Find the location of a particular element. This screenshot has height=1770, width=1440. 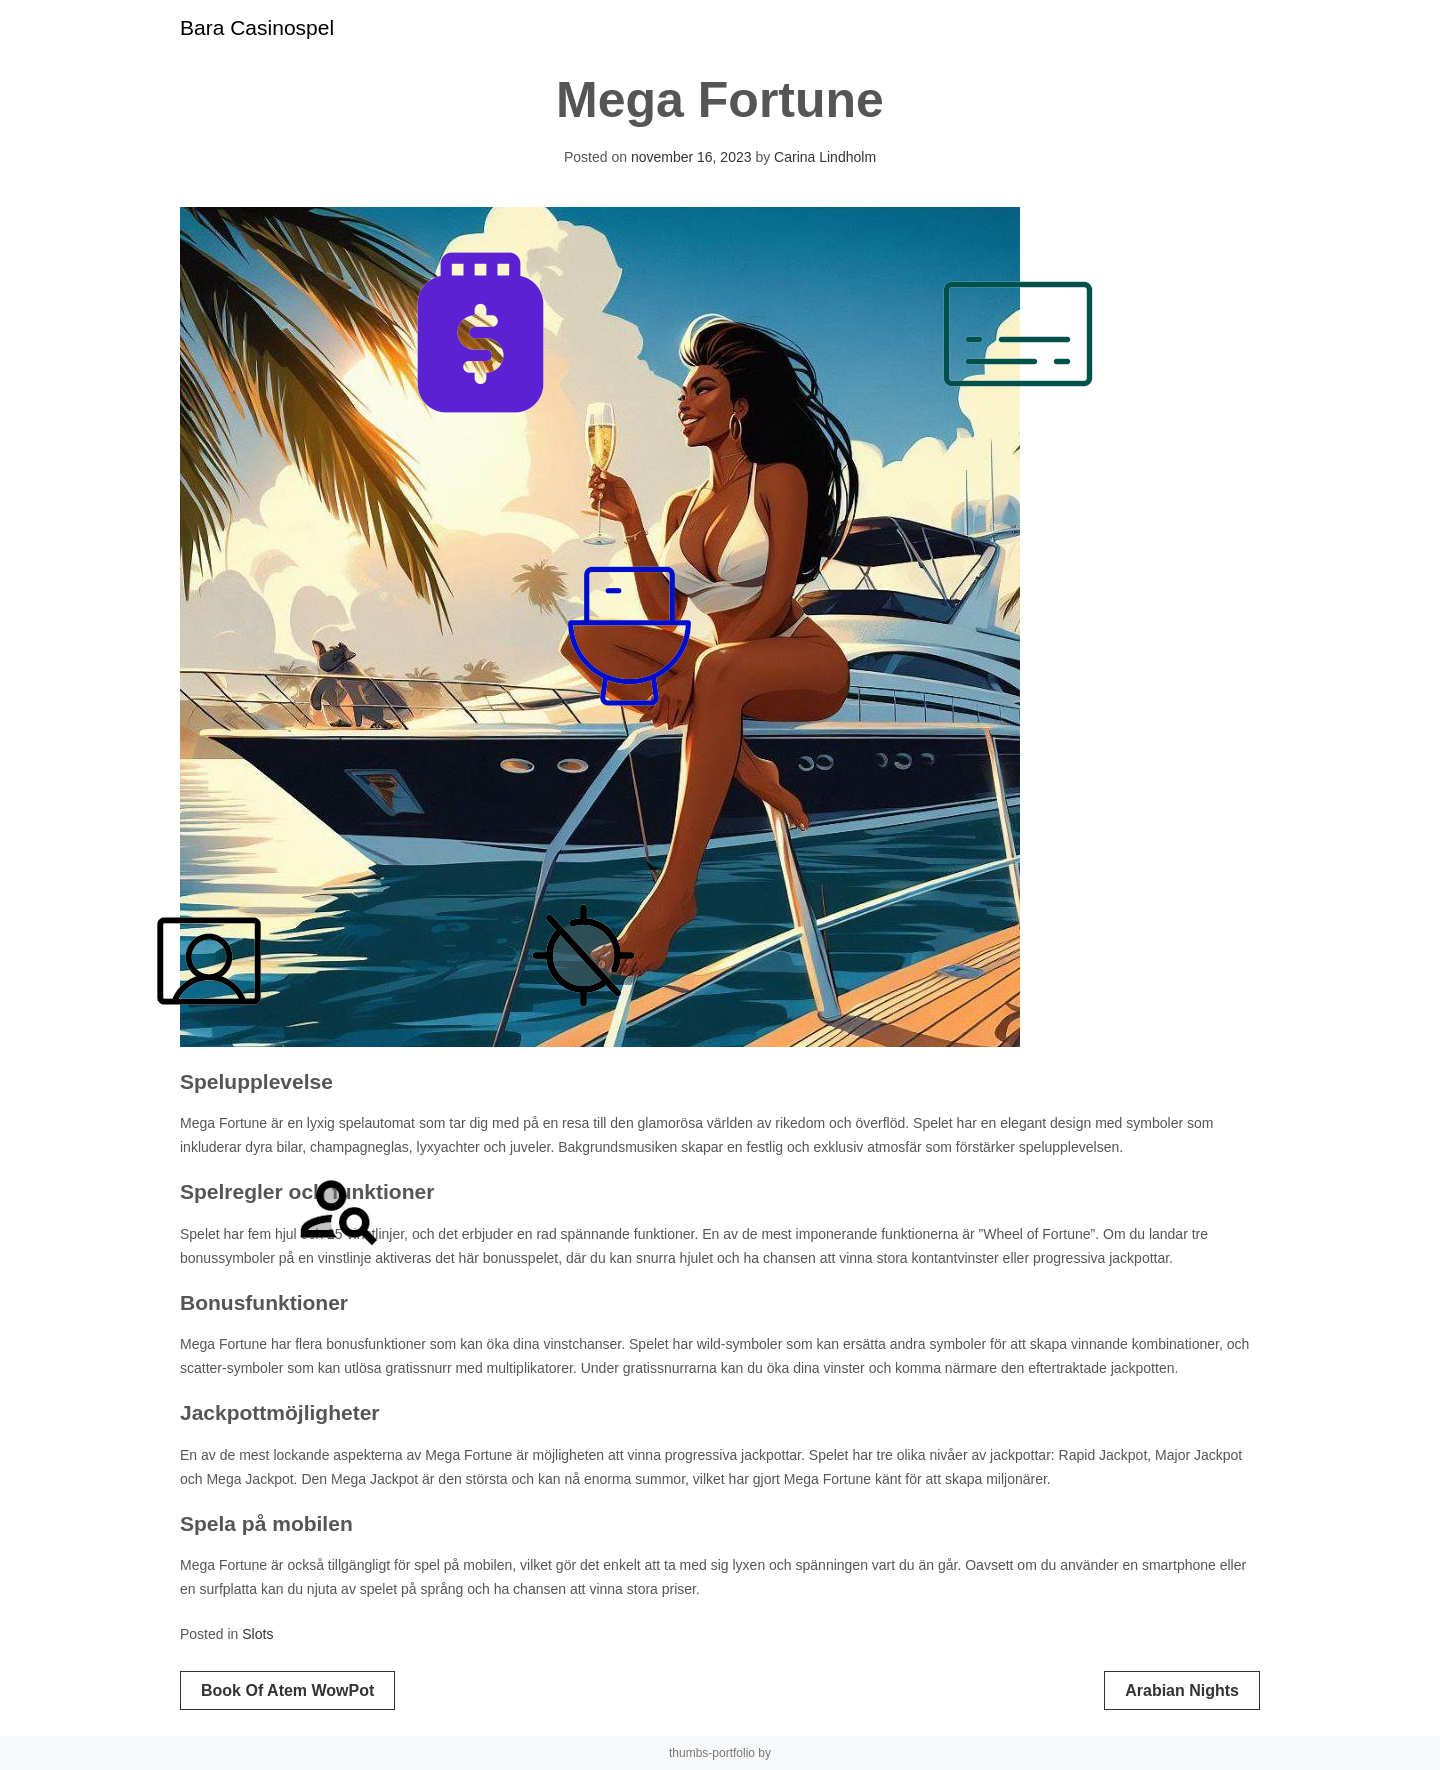

enable subtitles or closed captions is located at coordinates (1018, 334).